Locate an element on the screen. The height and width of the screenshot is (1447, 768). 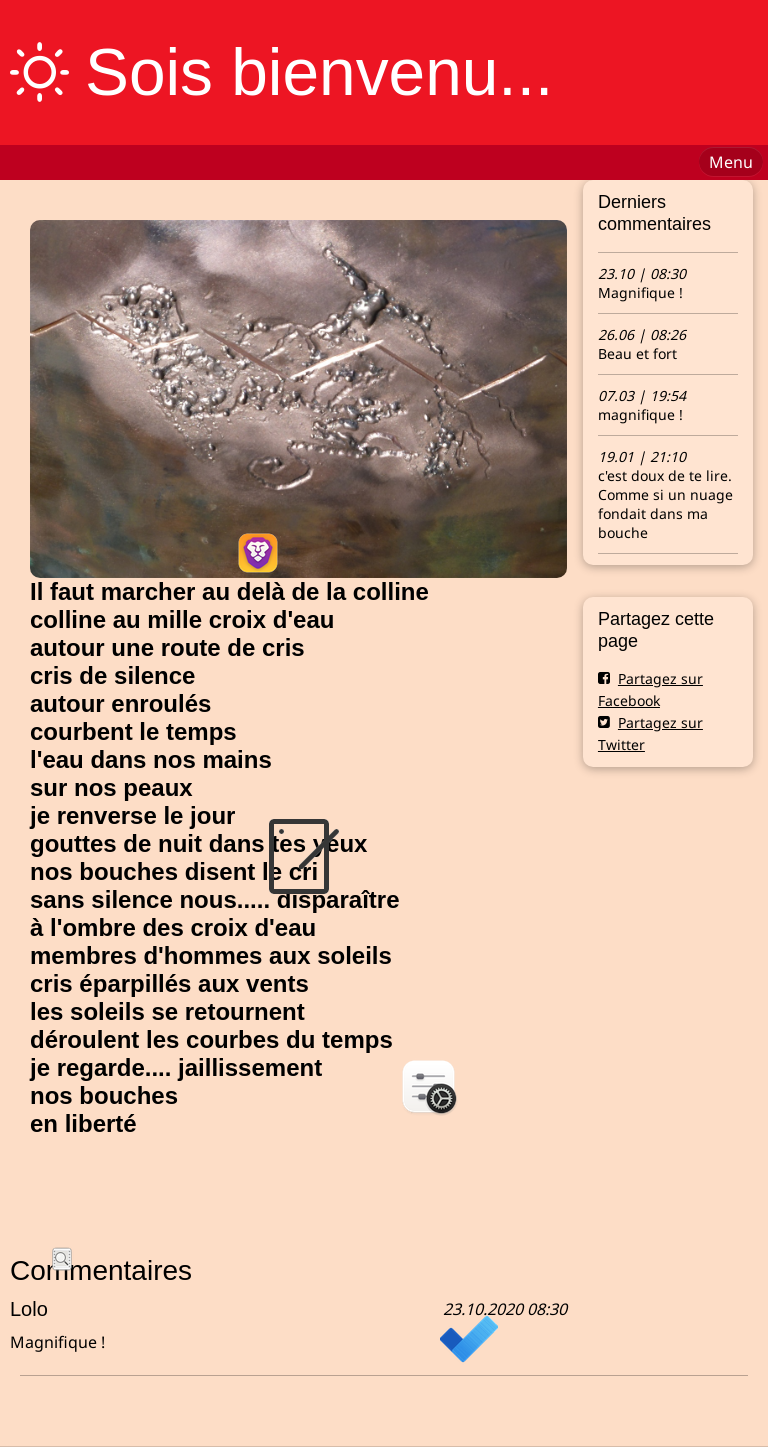
open grub customizer to configure bootloader settings is located at coordinates (428, 1086).